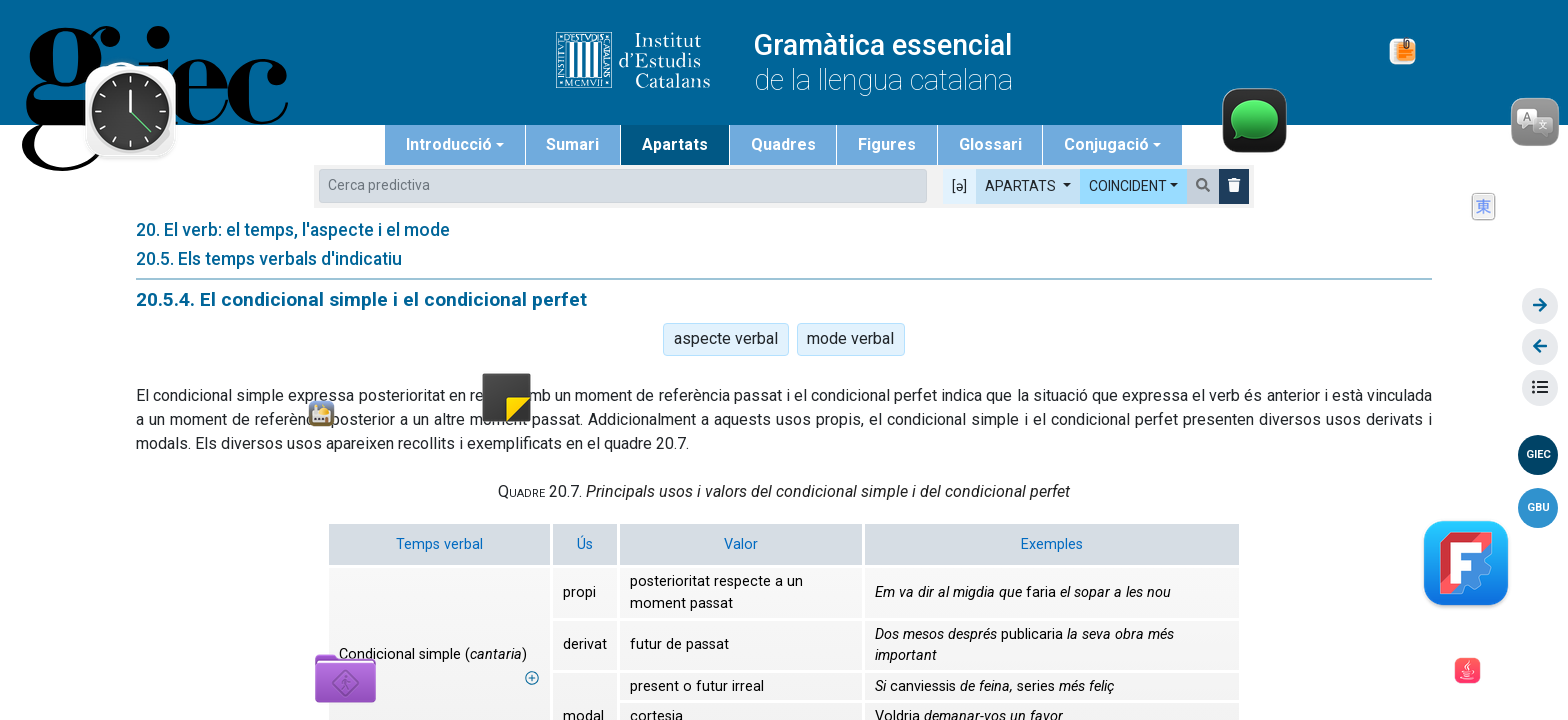 The image size is (1568, 720). Describe the element at coordinates (1402, 51) in the screenshot. I see `open pdf metadata editor app` at that location.